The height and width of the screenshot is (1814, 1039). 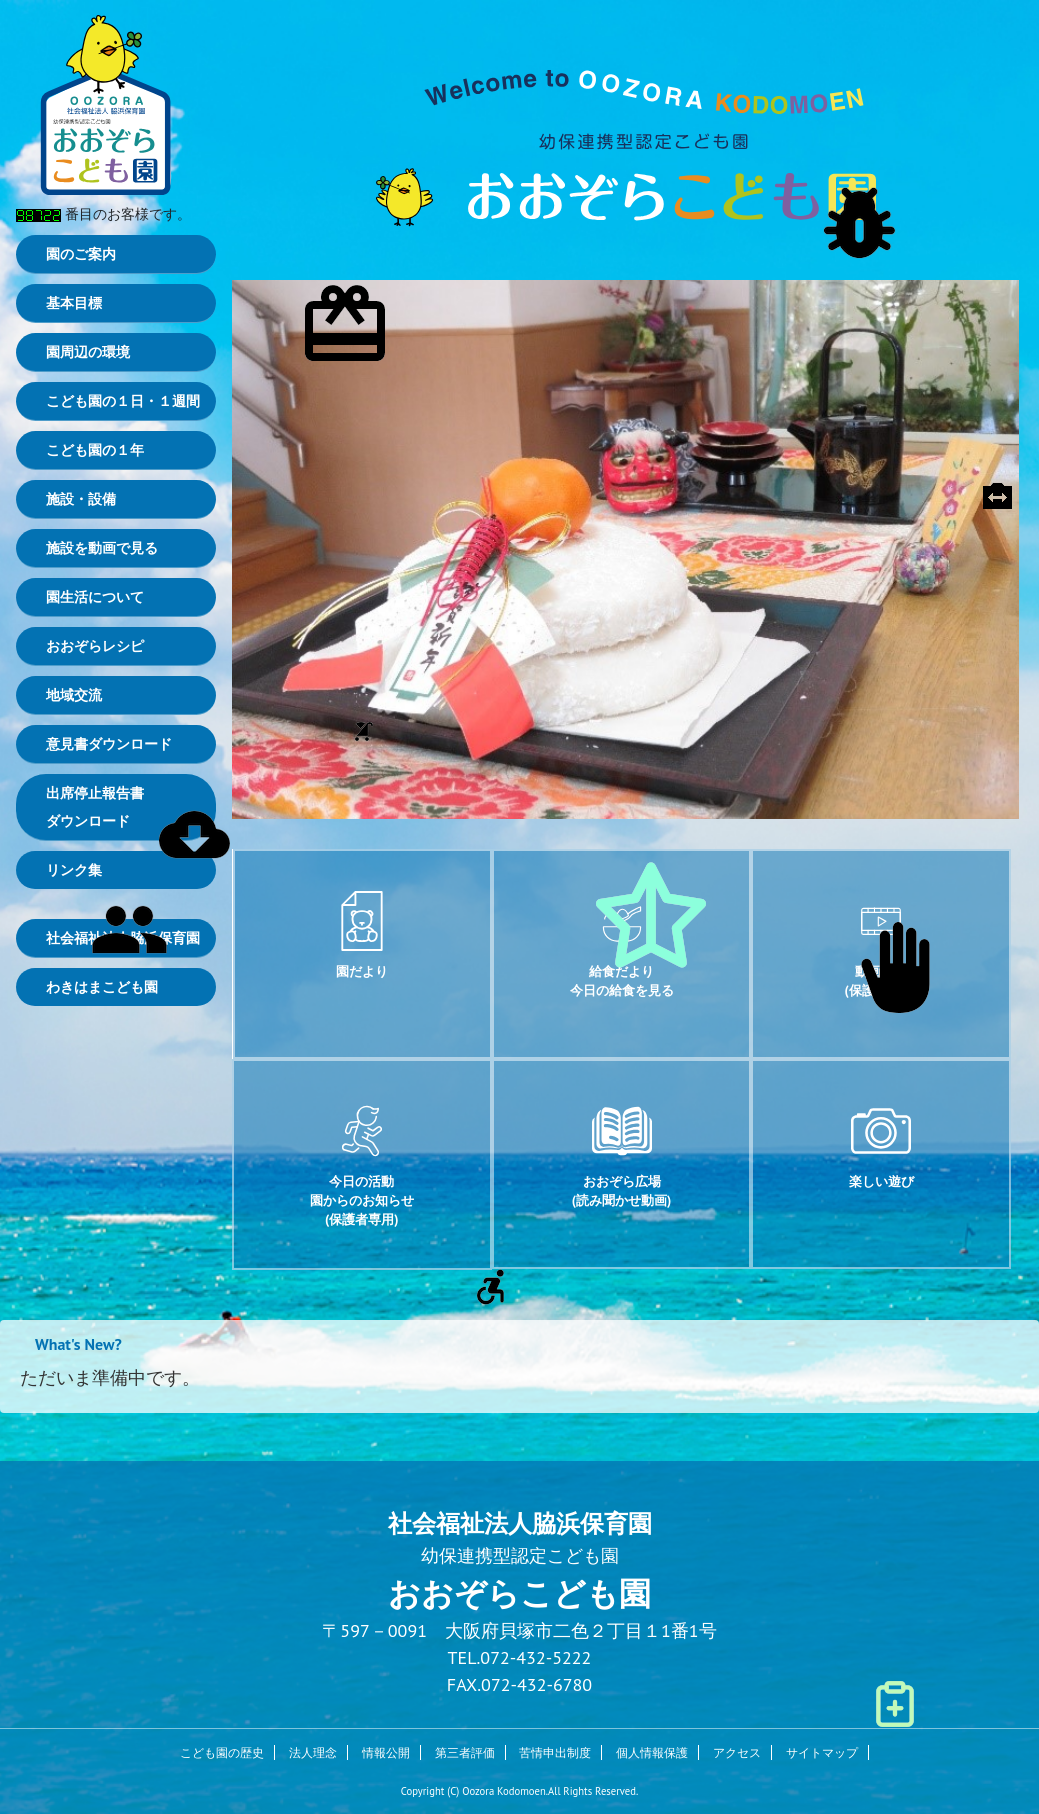 I want to click on download file from cloud storage, so click(x=194, y=834).